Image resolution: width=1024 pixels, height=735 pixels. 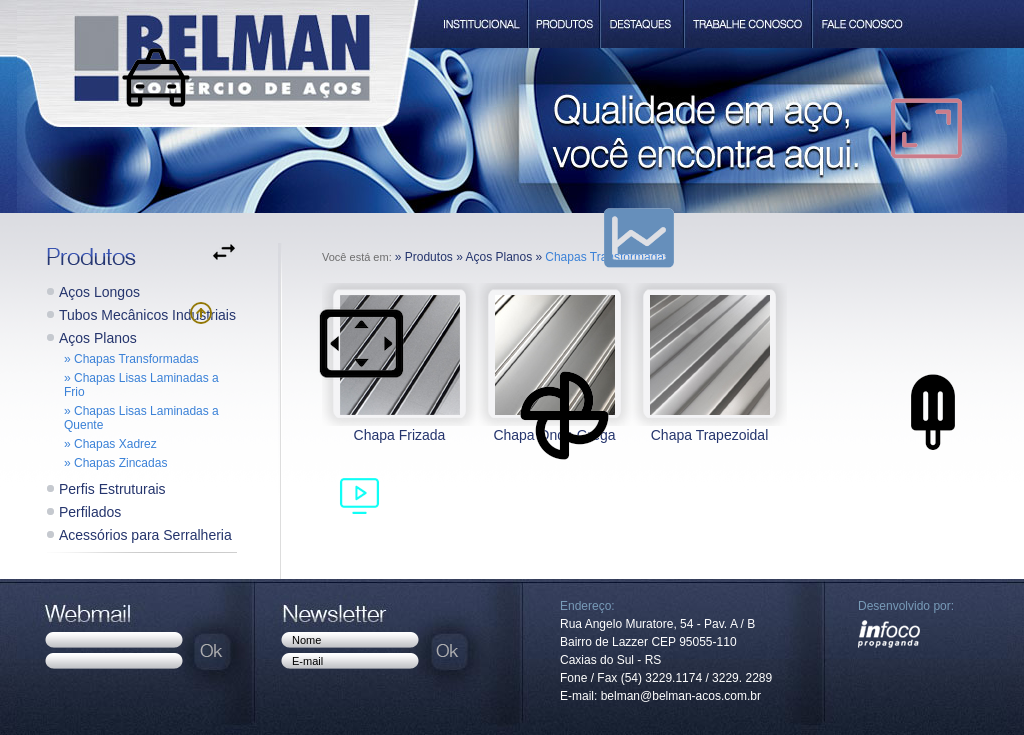 I want to click on enter fullscreen mode, so click(x=926, y=128).